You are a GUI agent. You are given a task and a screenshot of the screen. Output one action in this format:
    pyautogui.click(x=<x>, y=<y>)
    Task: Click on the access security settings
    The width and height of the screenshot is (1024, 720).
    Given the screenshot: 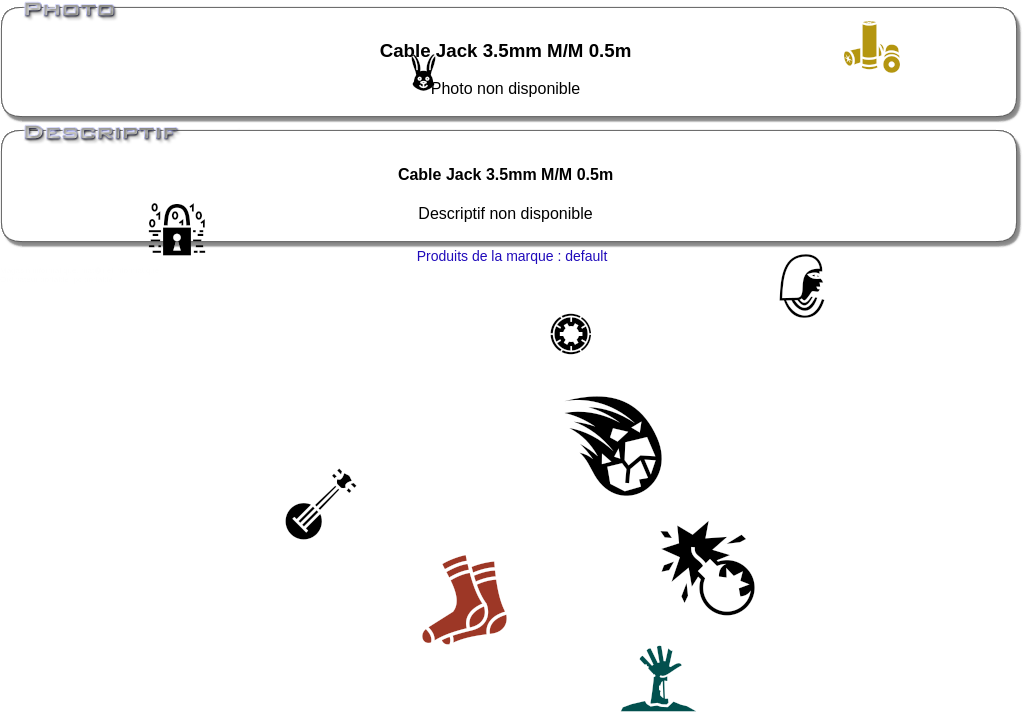 What is the action you would take?
    pyautogui.click(x=571, y=334)
    